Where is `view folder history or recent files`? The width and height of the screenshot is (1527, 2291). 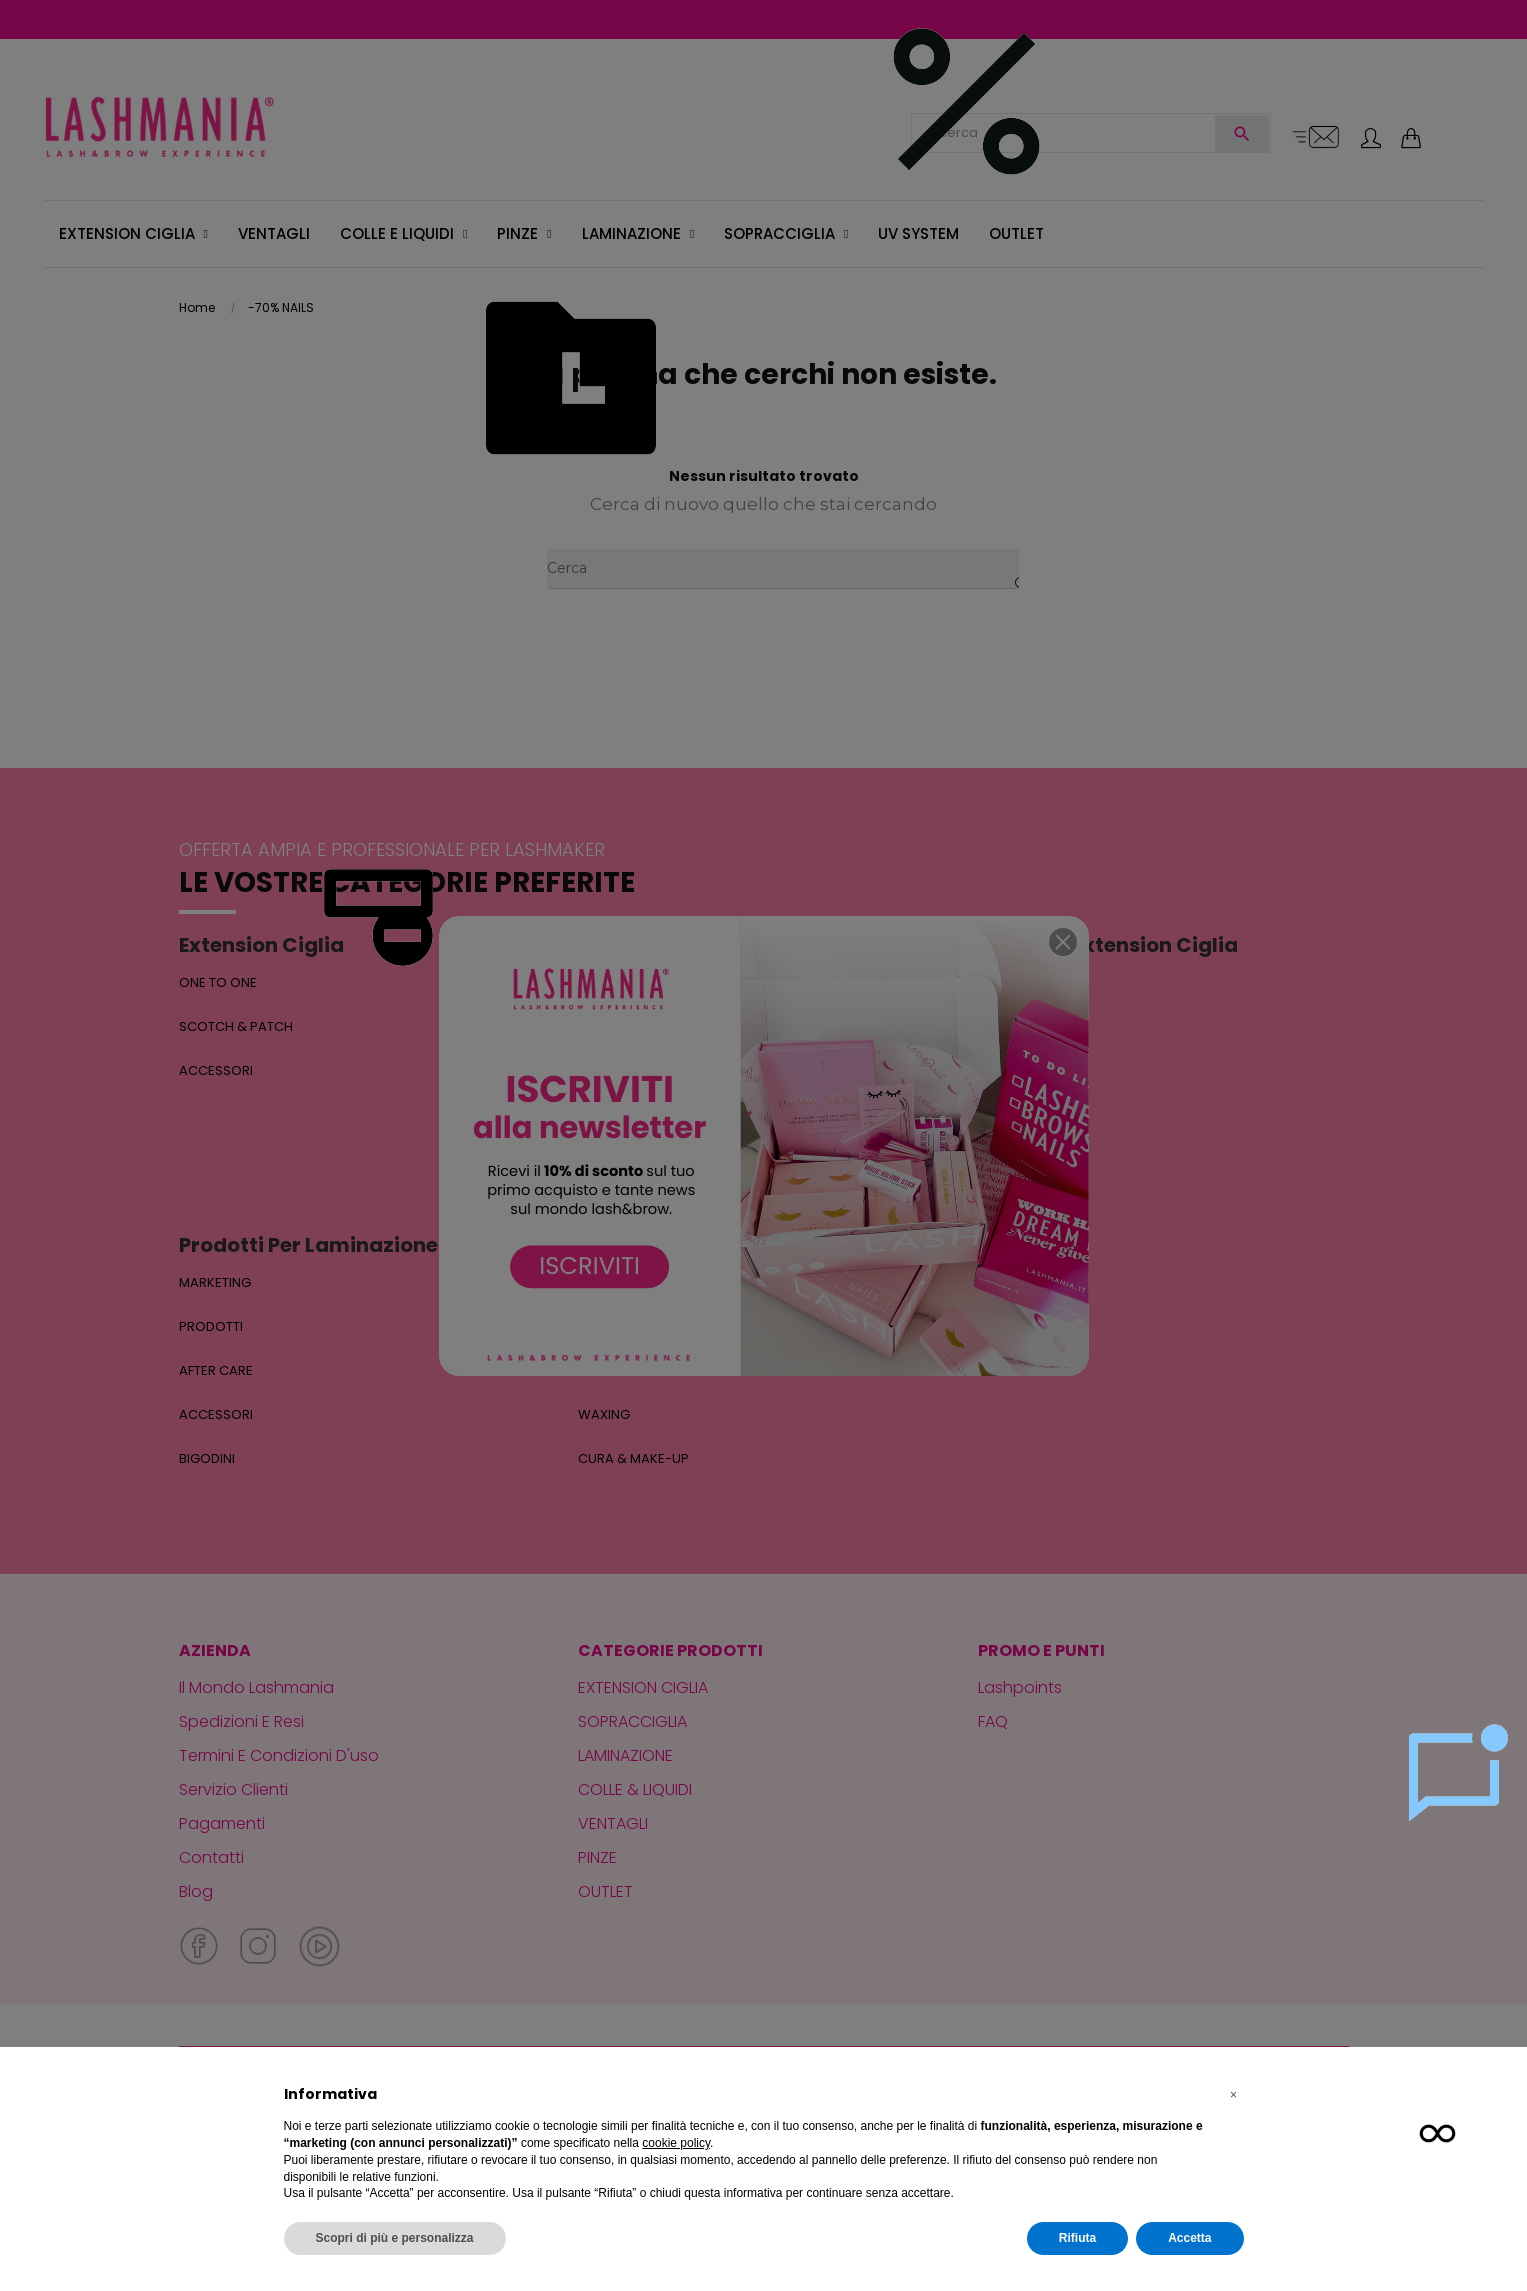 view folder history or recent files is located at coordinates (571, 378).